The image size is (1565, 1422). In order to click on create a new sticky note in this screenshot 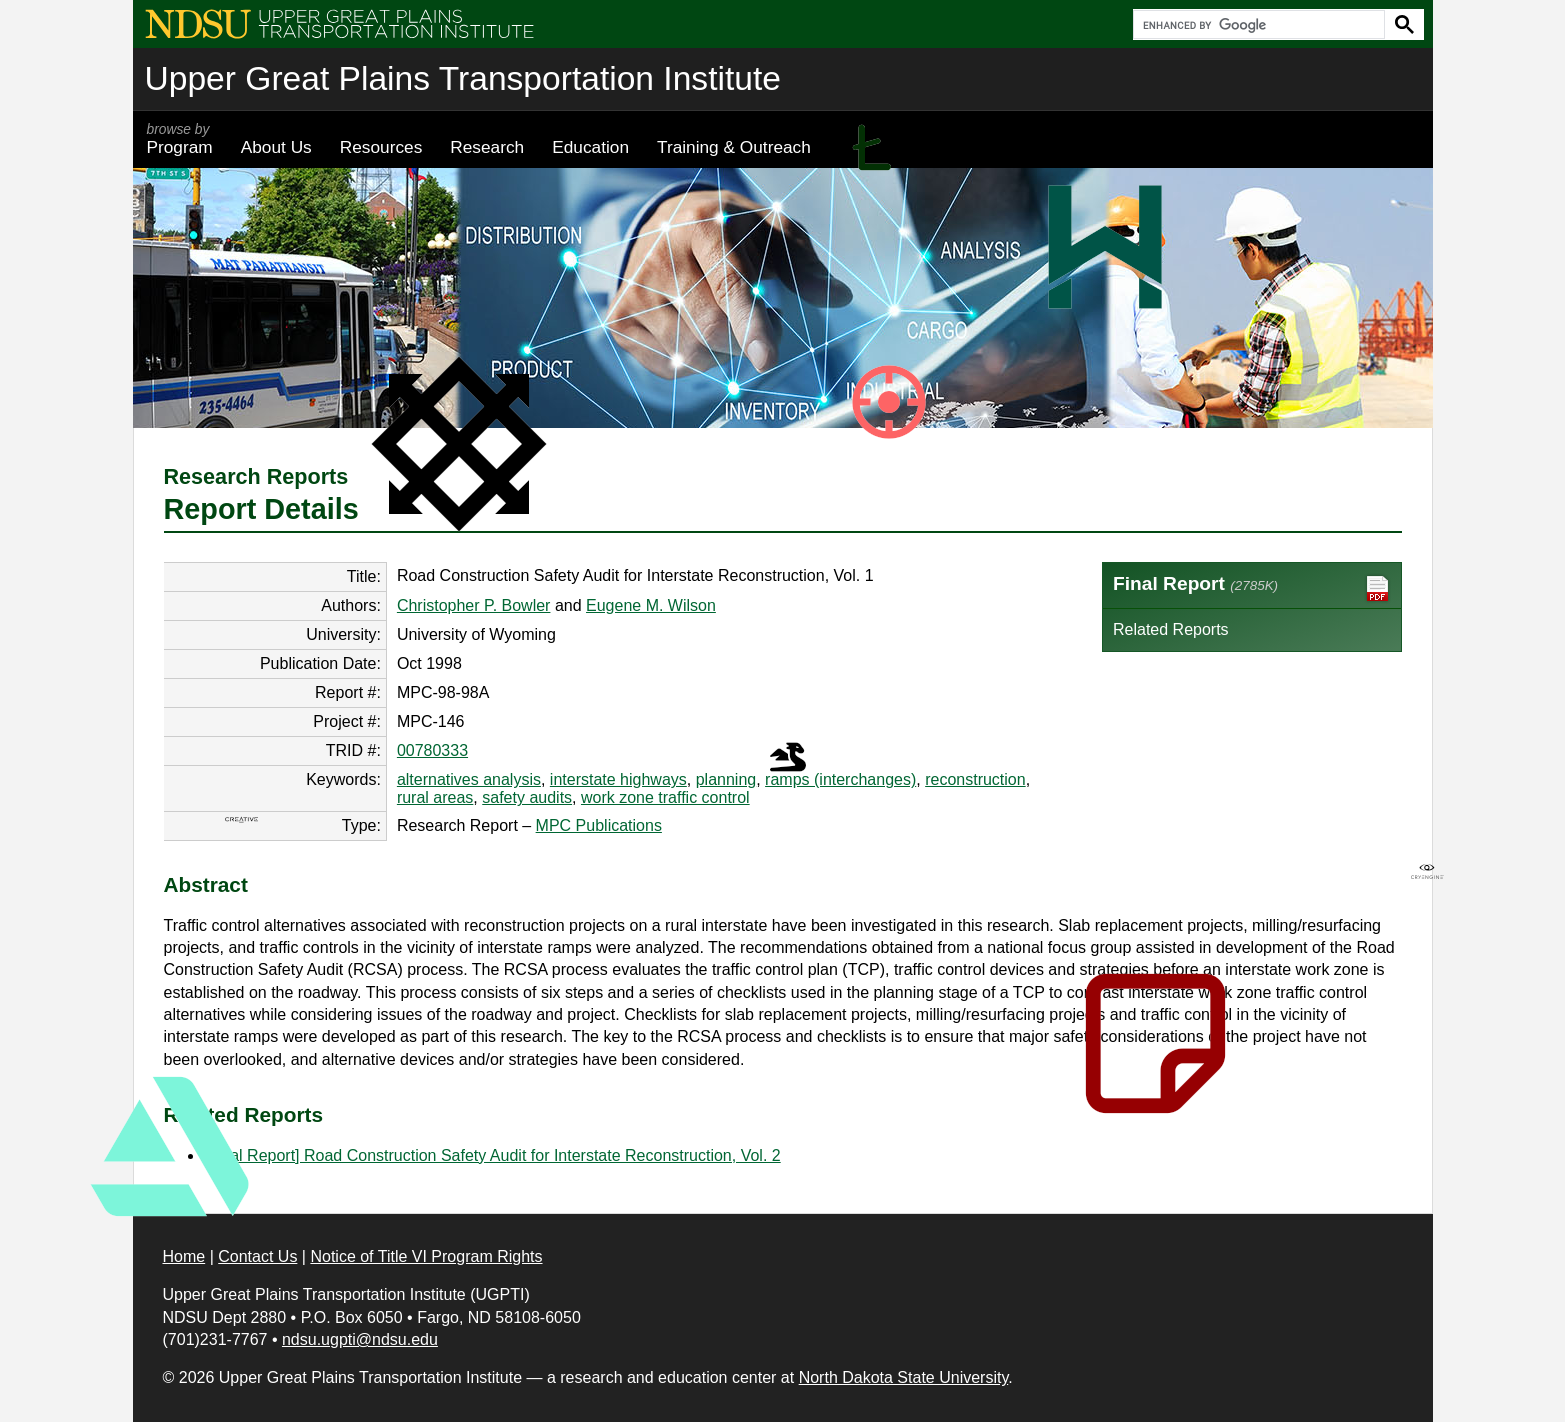, I will do `click(1155, 1043)`.